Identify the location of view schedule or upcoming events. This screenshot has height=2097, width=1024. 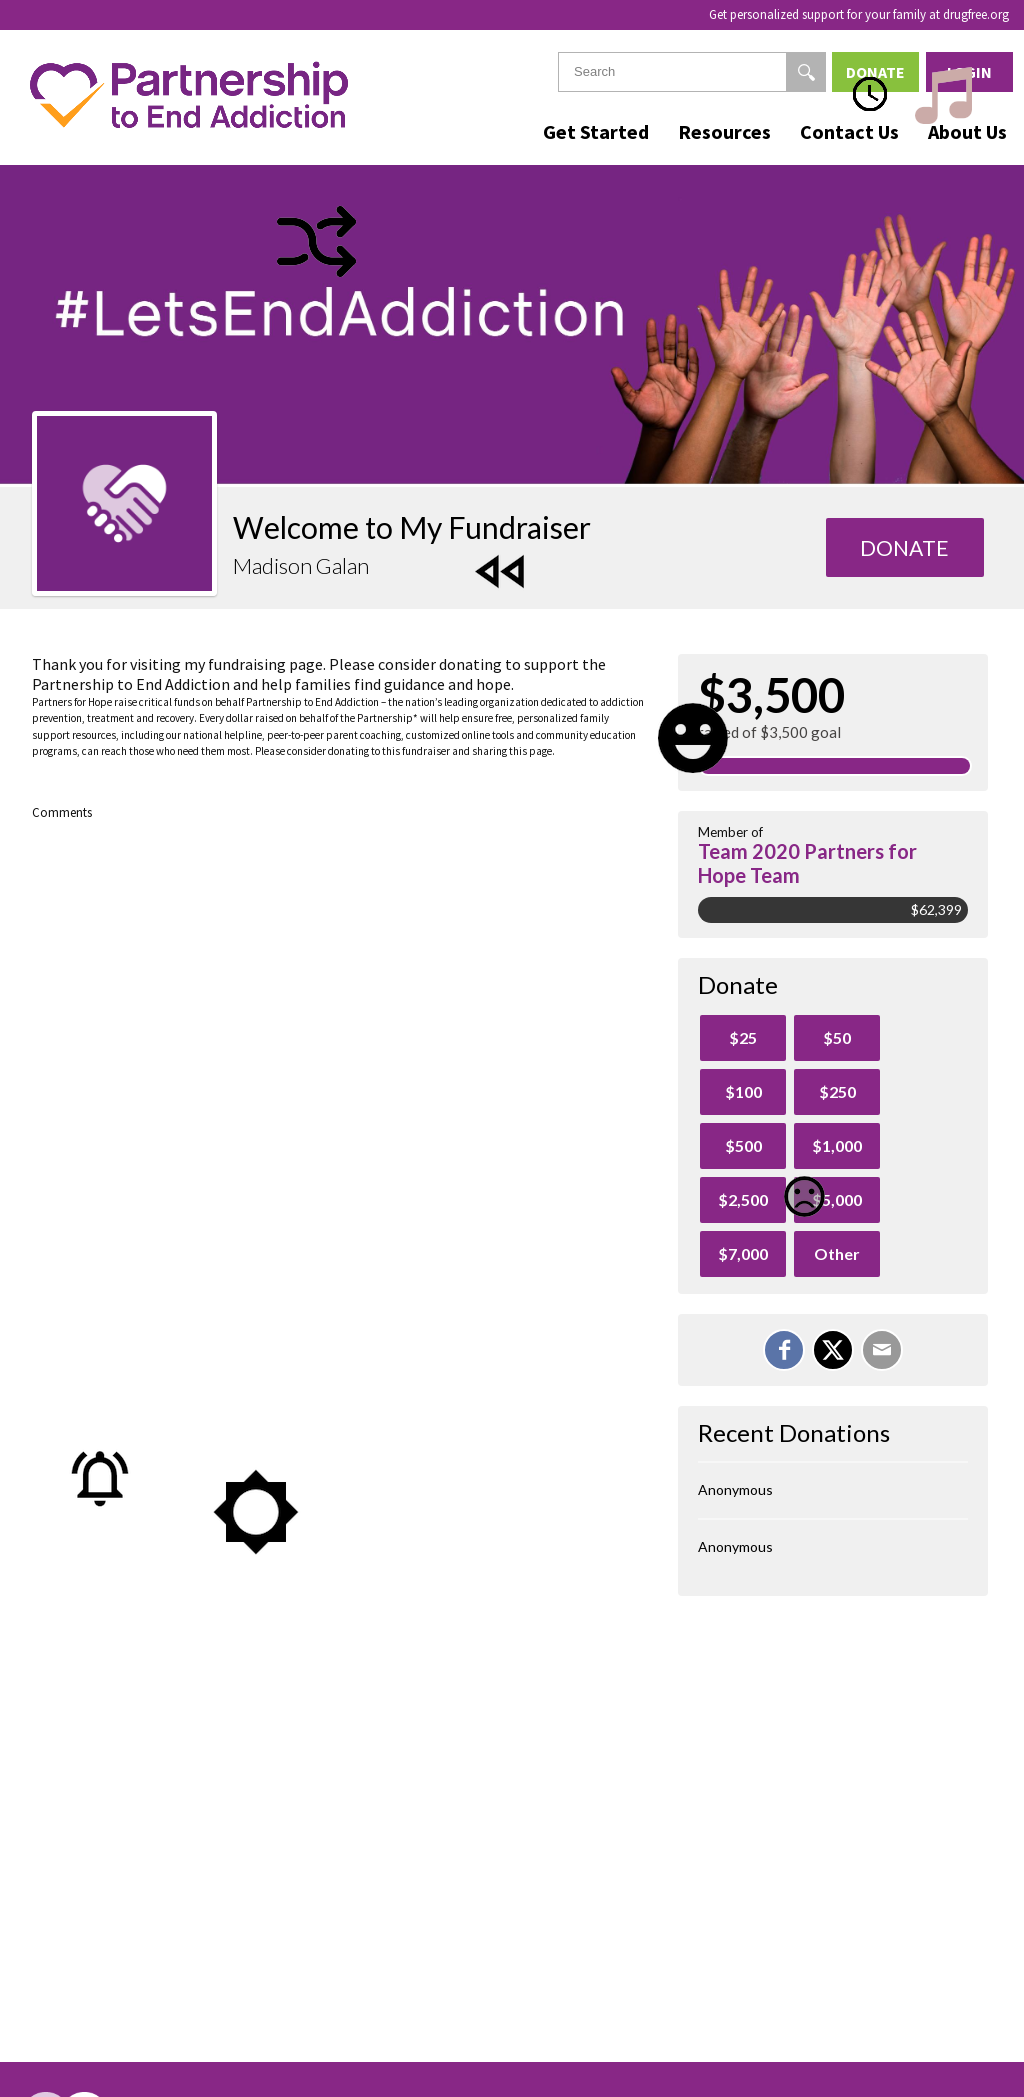
(870, 94).